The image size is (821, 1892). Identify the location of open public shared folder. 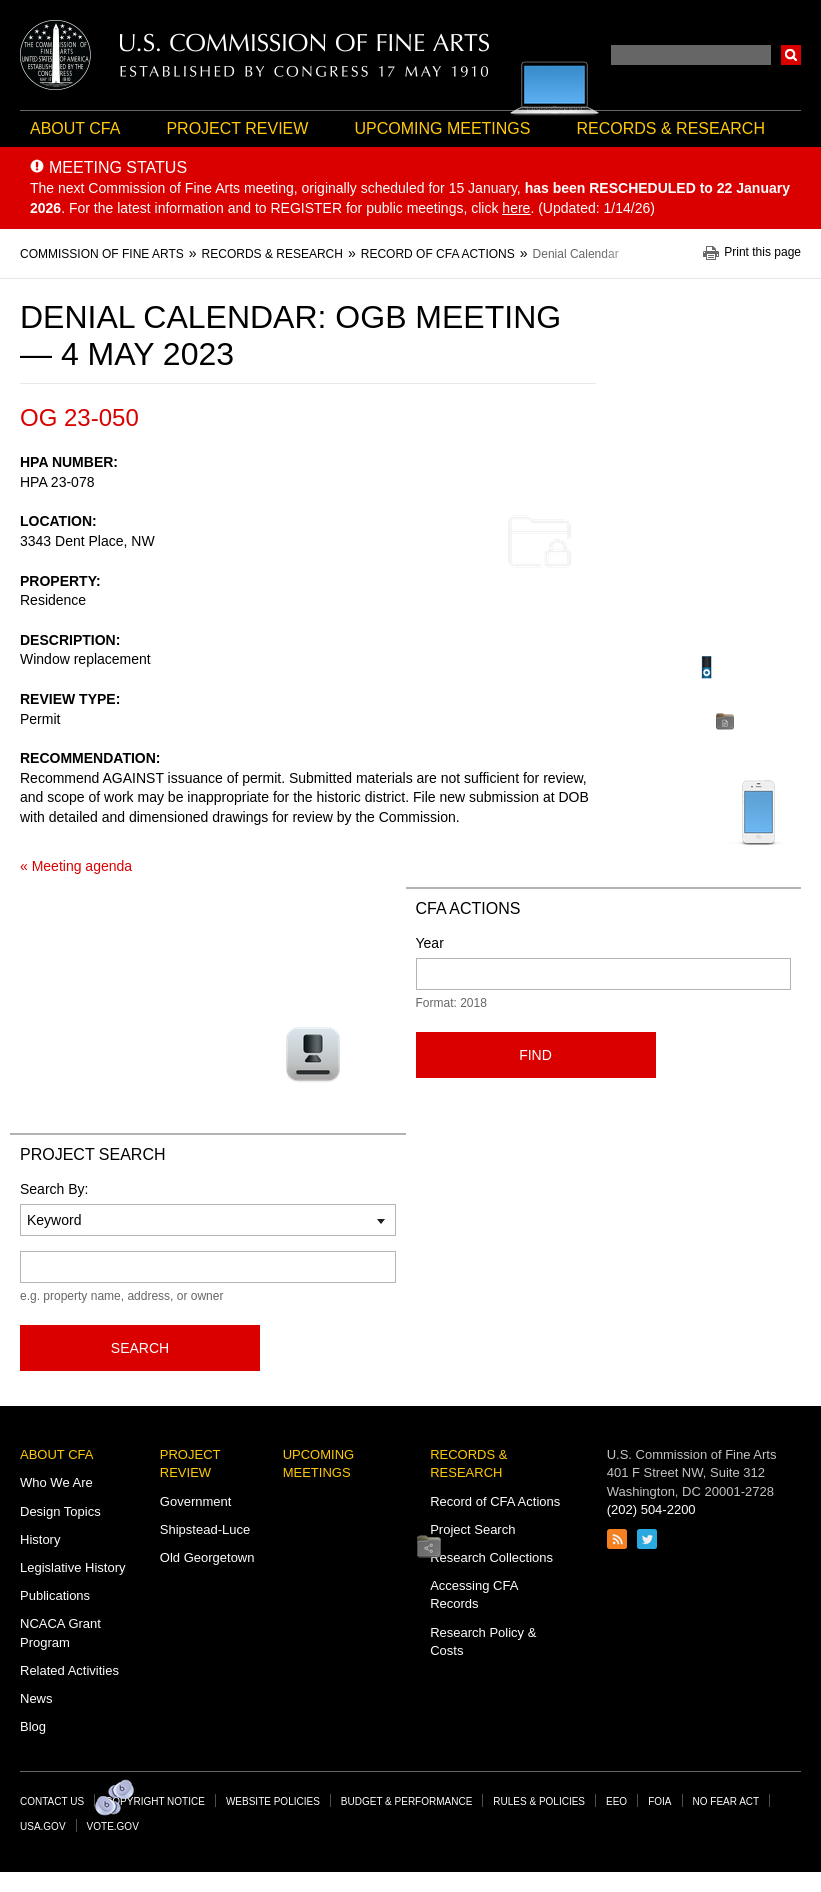
(429, 1546).